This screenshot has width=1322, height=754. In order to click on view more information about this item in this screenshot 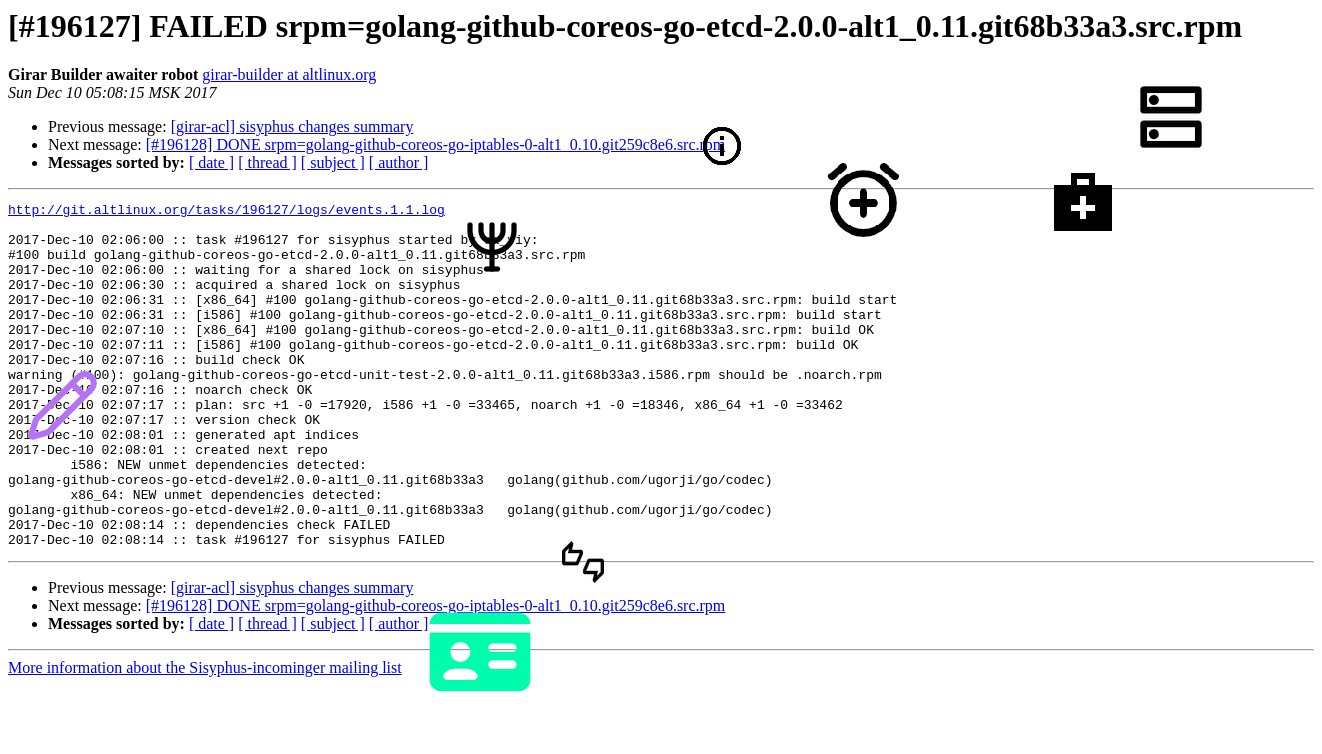, I will do `click(722, 146)`.